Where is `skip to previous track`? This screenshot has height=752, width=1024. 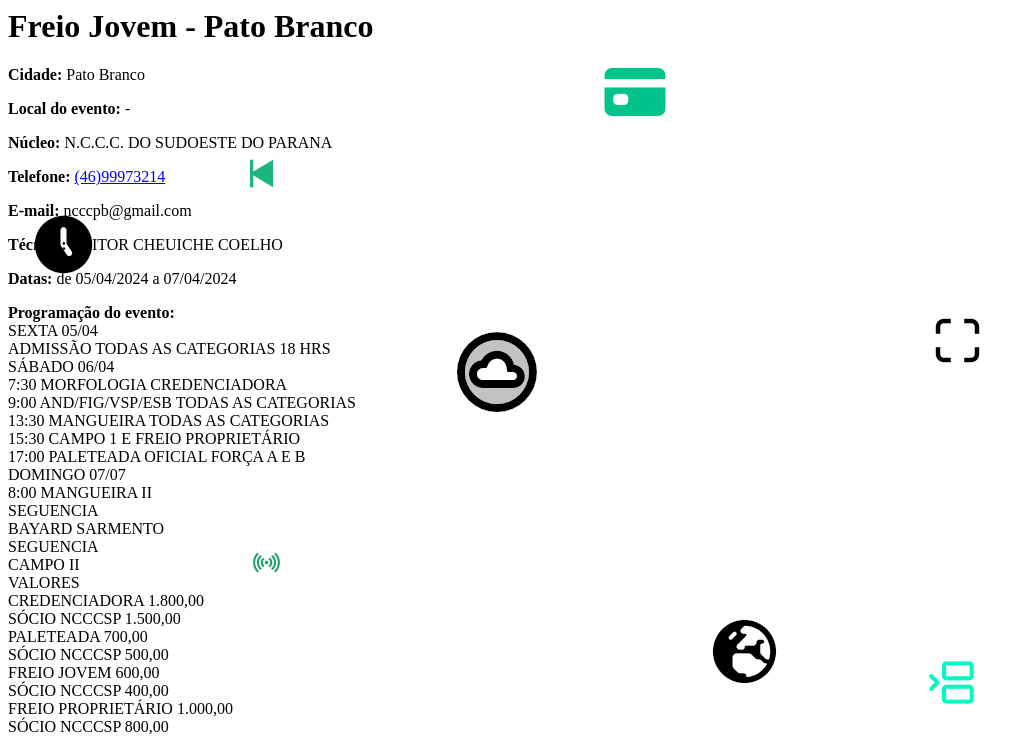
skip to previous track is located at coordinates (261, 173).